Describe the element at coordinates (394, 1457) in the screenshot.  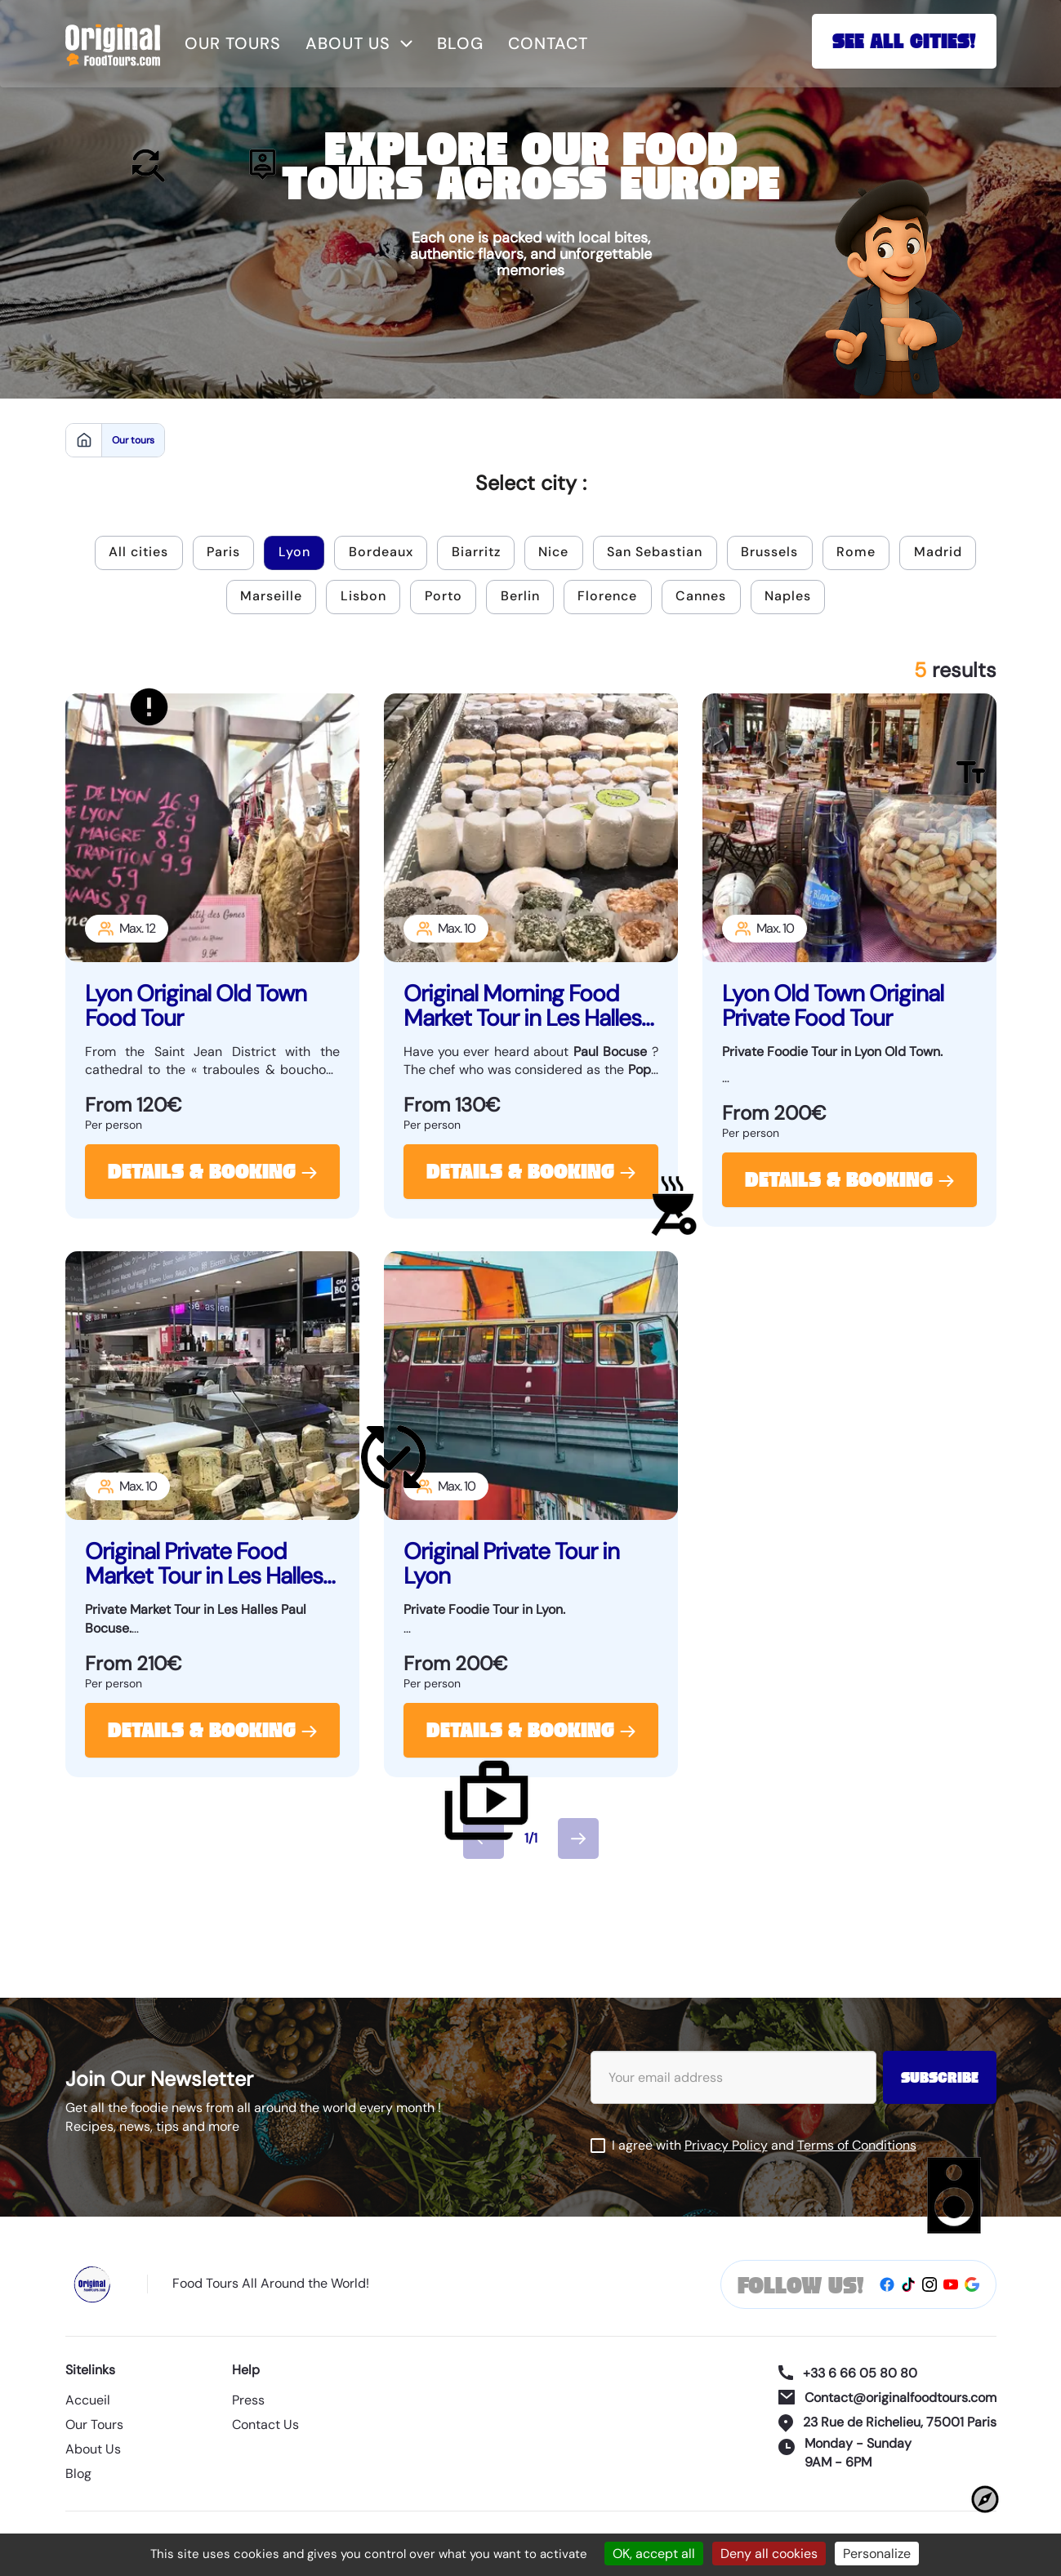
I see `sync or publish changes` at that location.